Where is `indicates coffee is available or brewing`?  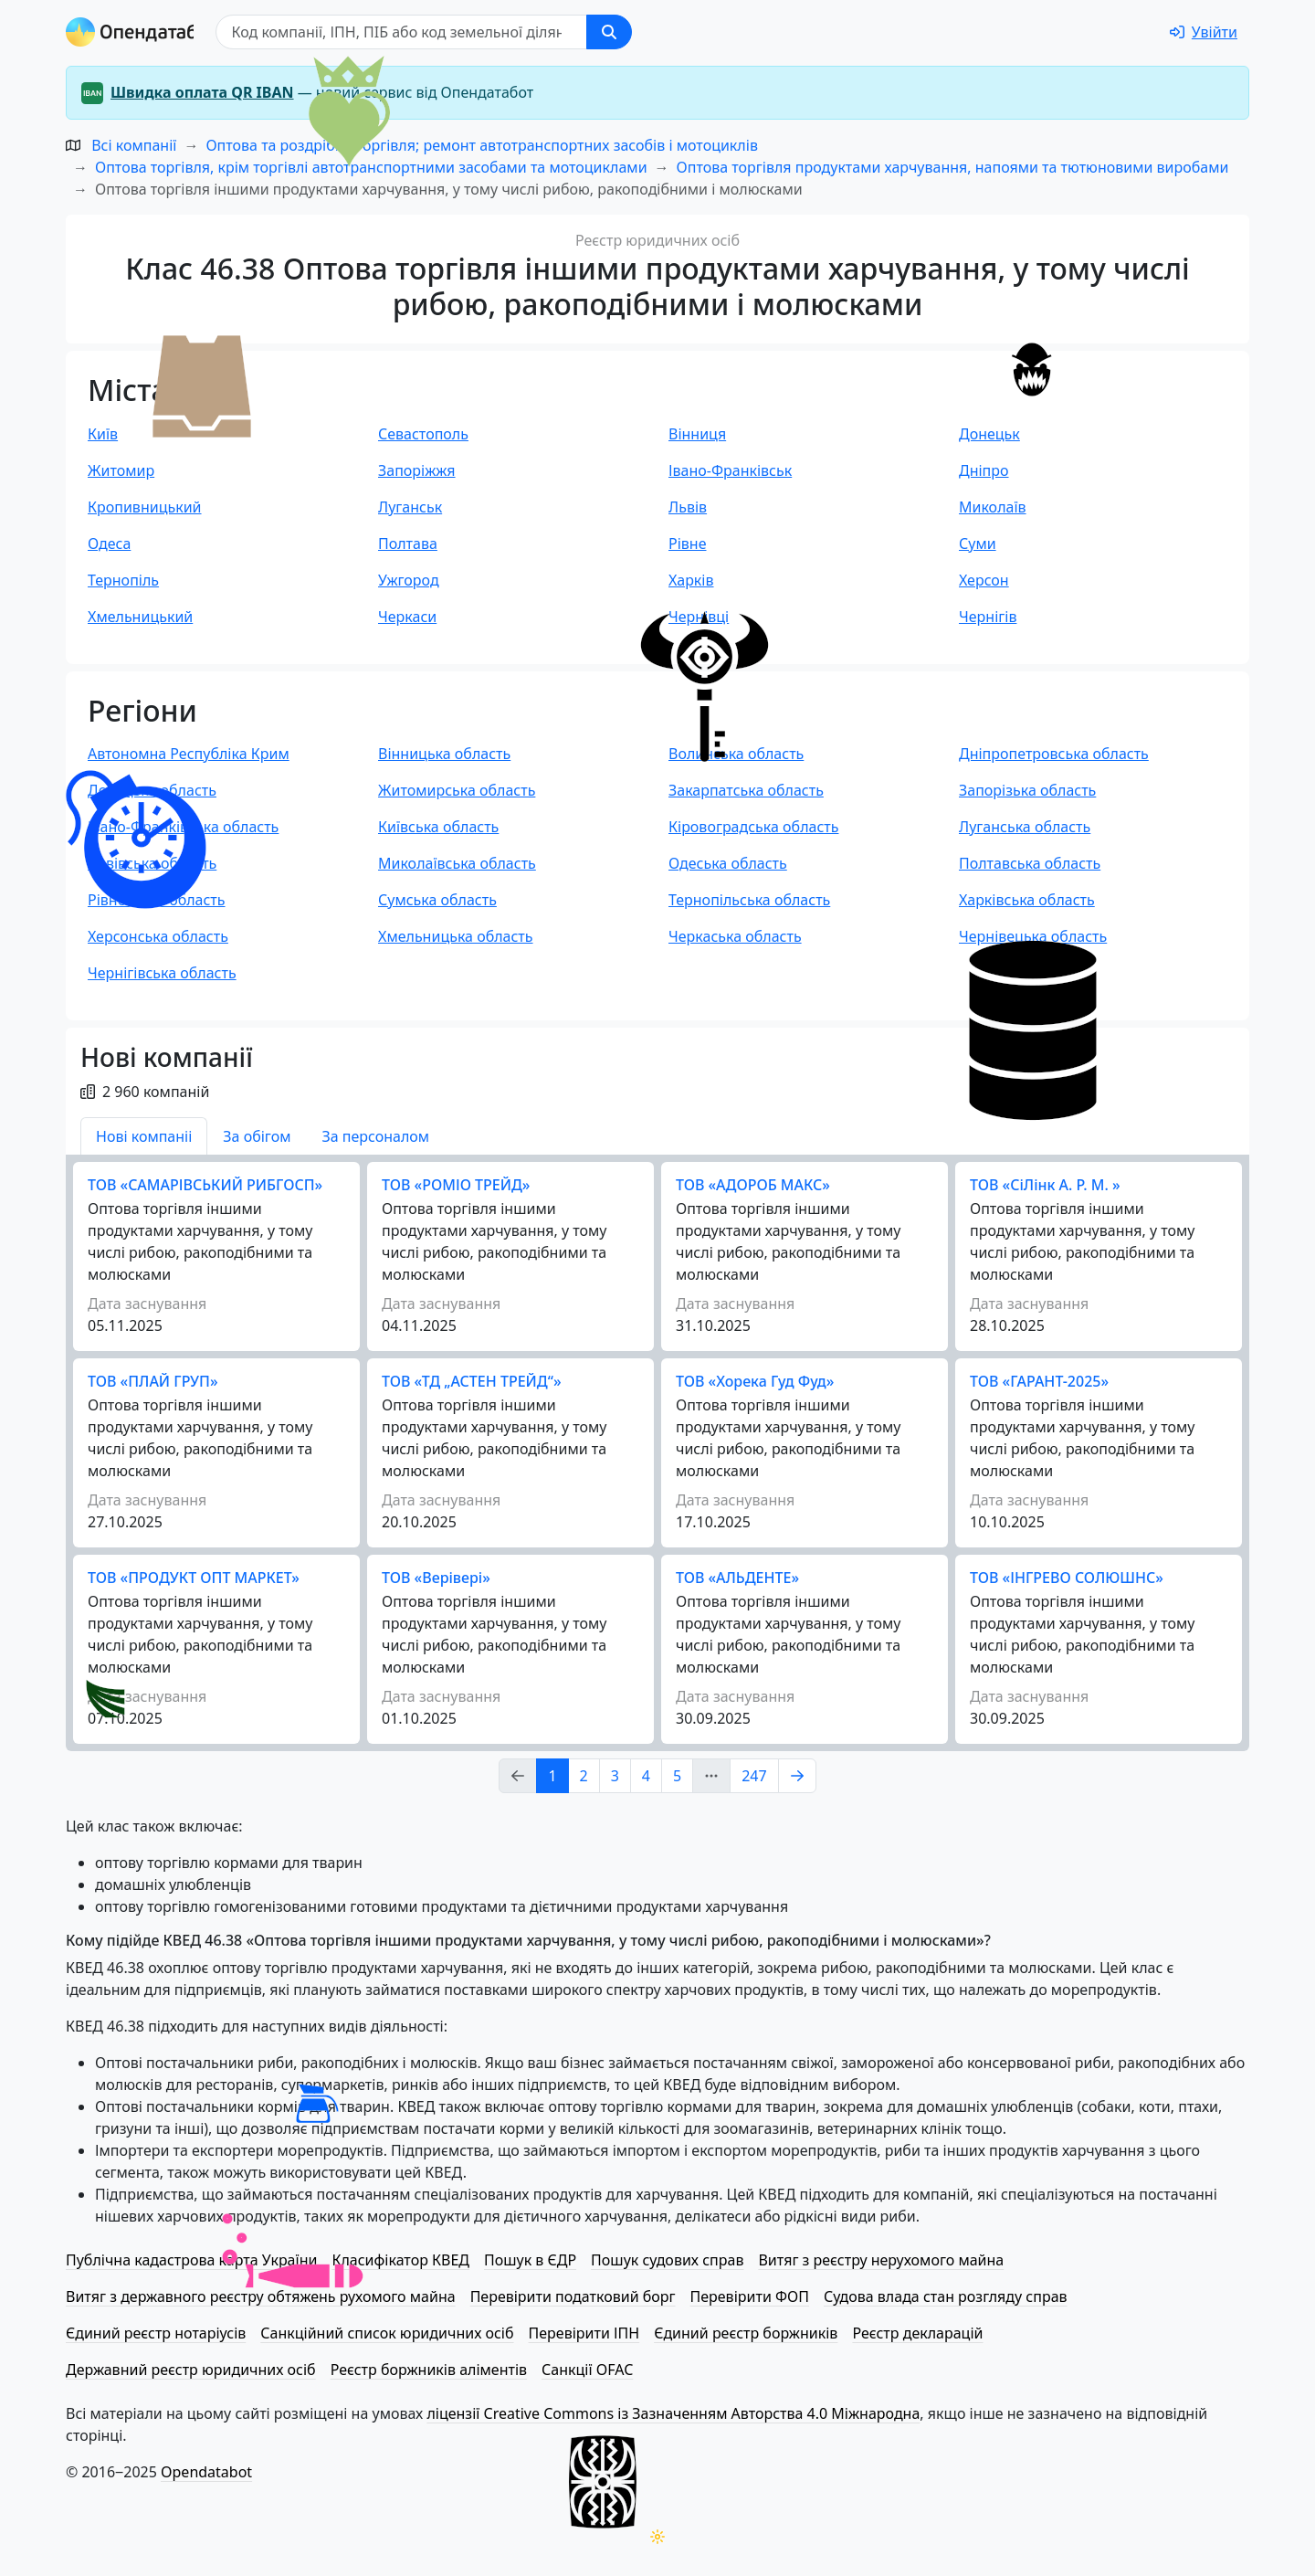
indicates coffee is available or brewing is located at coordinates (317, 2103).